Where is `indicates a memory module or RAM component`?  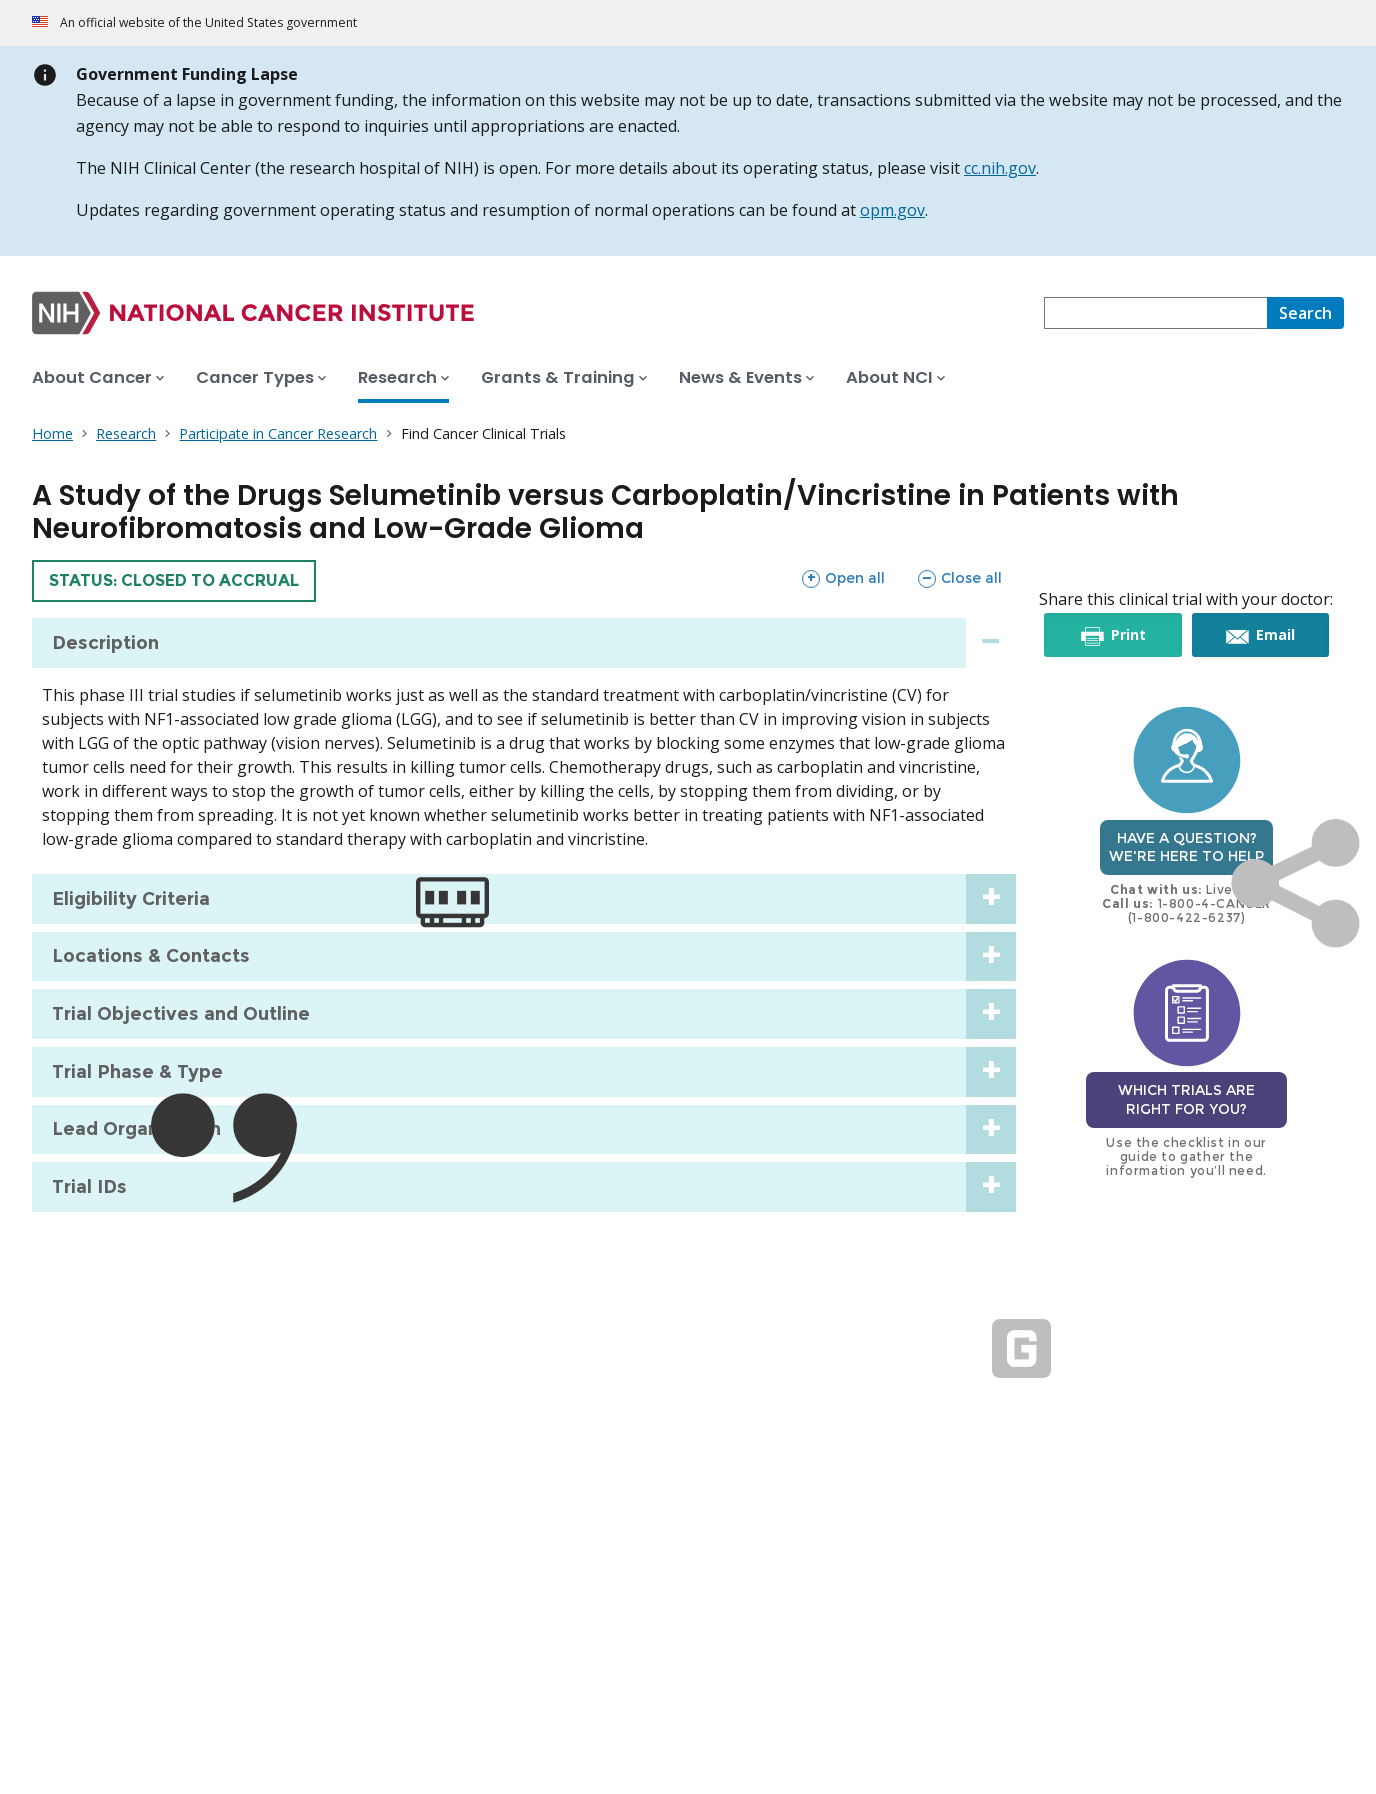
indicates a memory module or RAM component is located at coordinates (452, 904).